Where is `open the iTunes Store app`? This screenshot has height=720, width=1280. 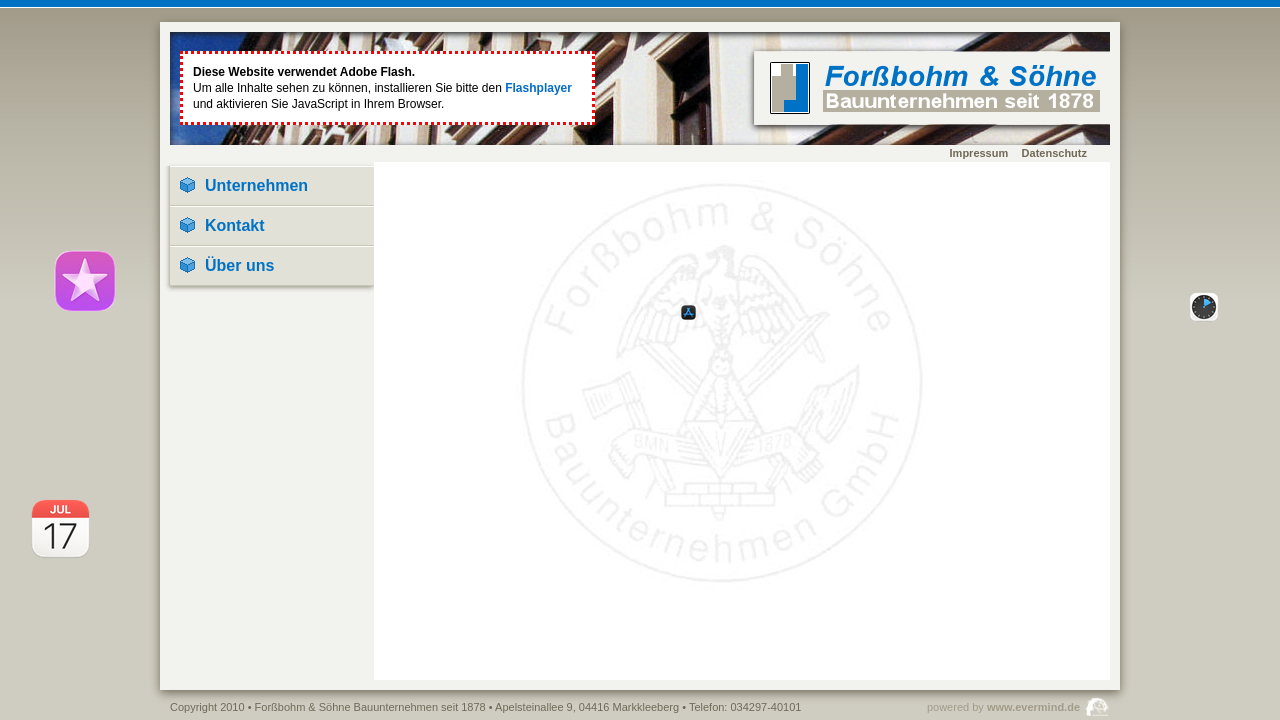
open the iTunes Store app is located at coordinates (85, 281).